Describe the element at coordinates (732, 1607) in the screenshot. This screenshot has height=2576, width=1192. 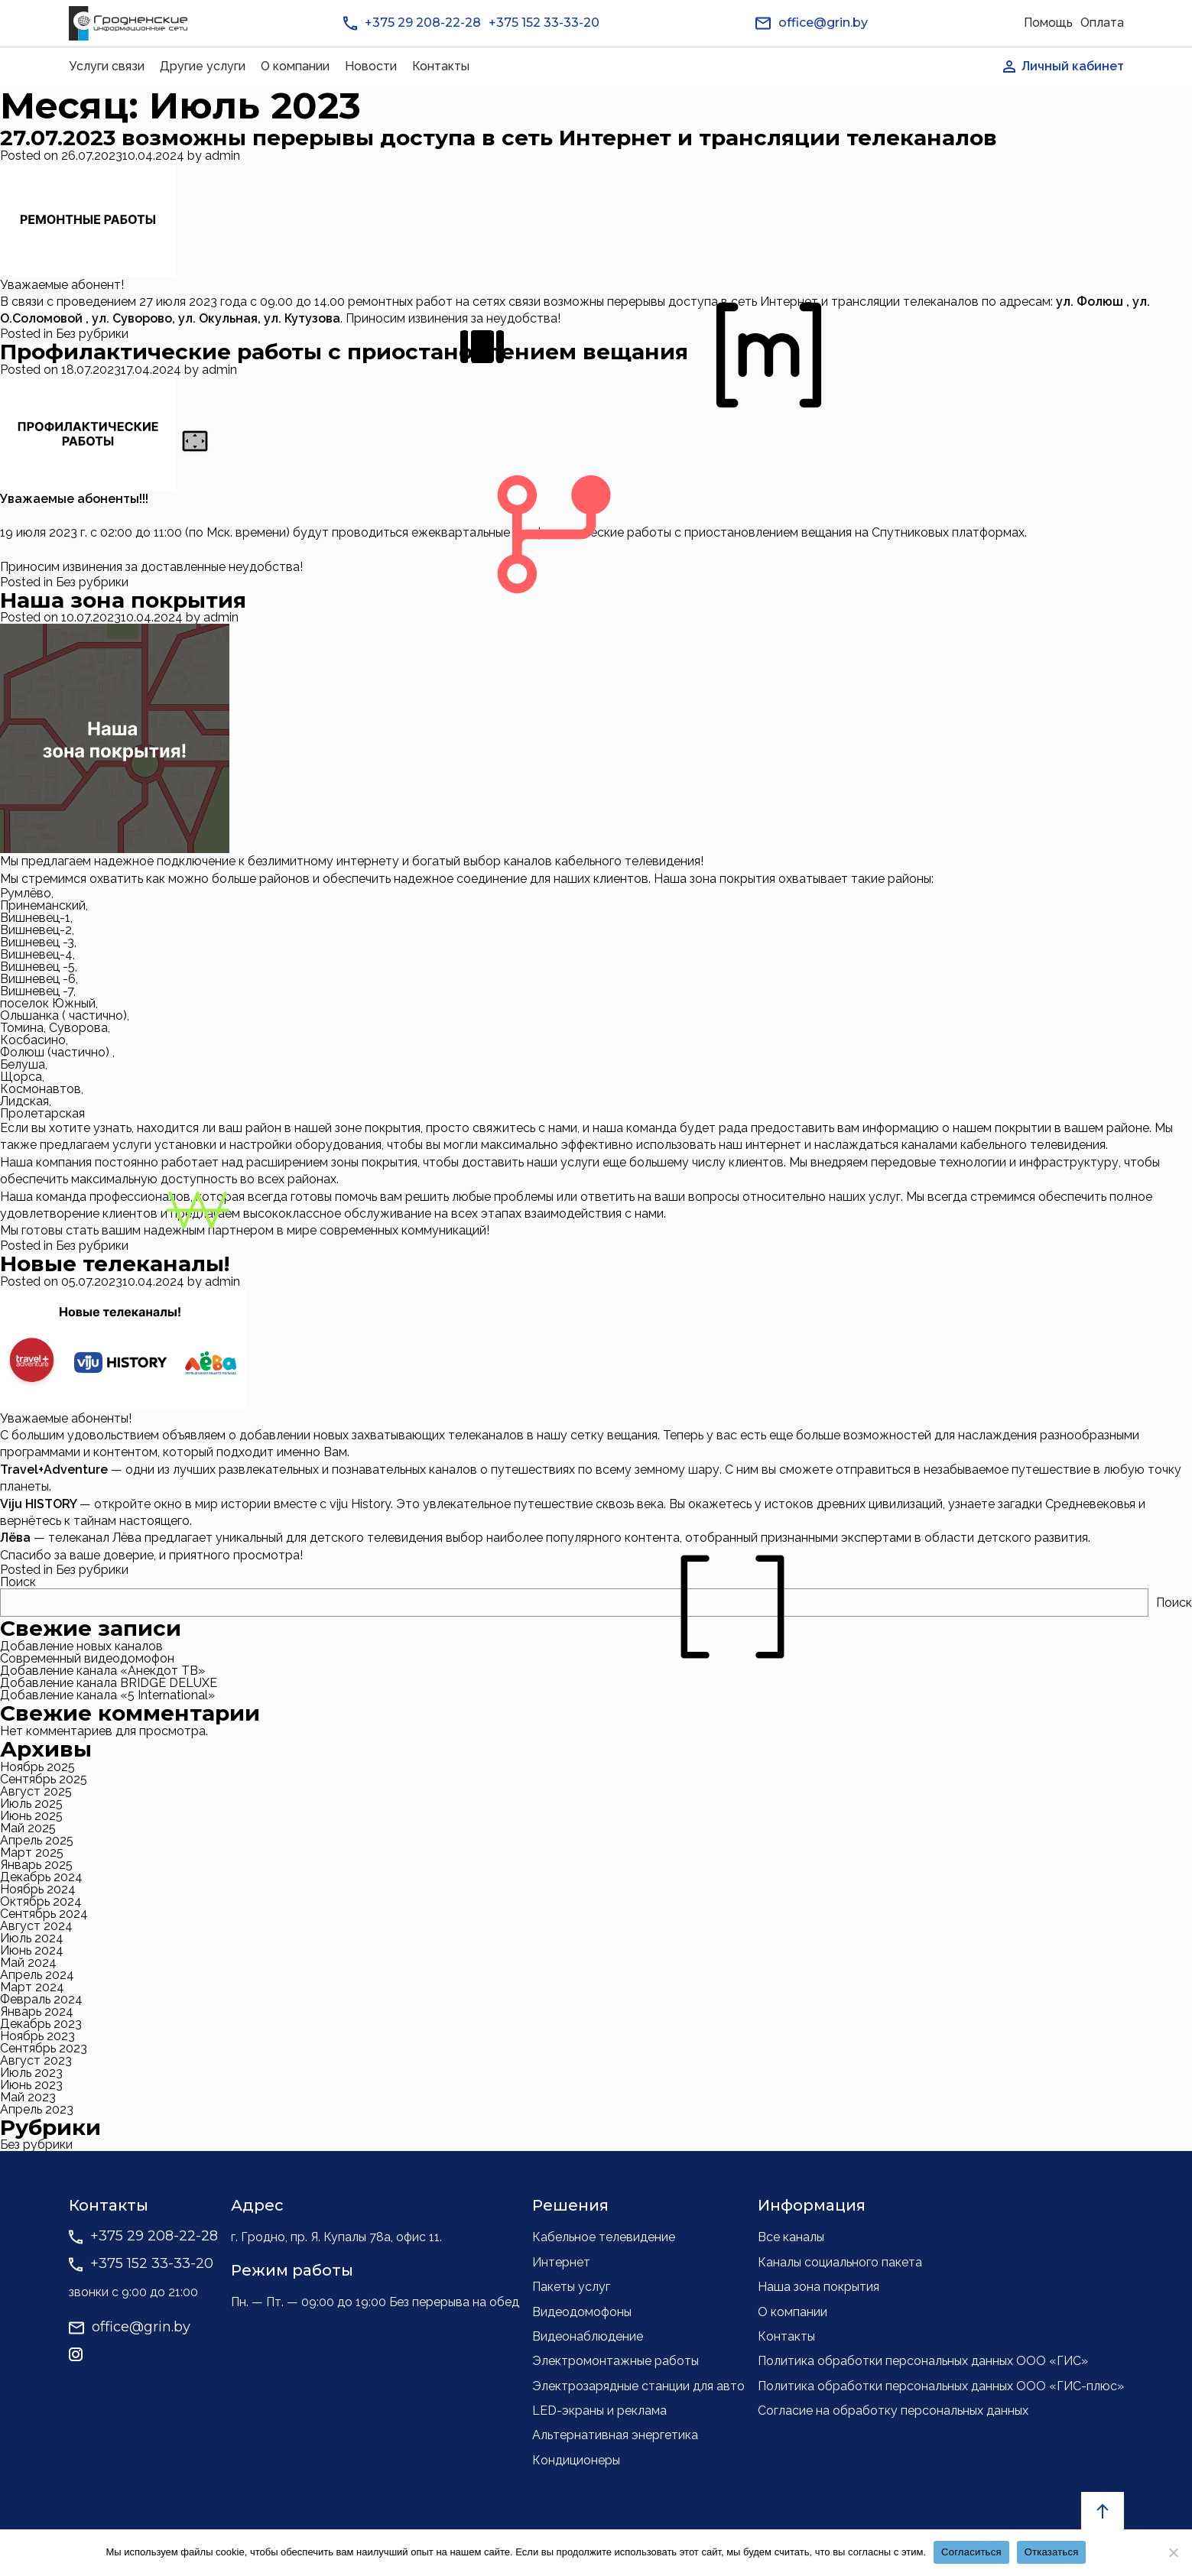
I see `insert or edit code brackets` at that location.